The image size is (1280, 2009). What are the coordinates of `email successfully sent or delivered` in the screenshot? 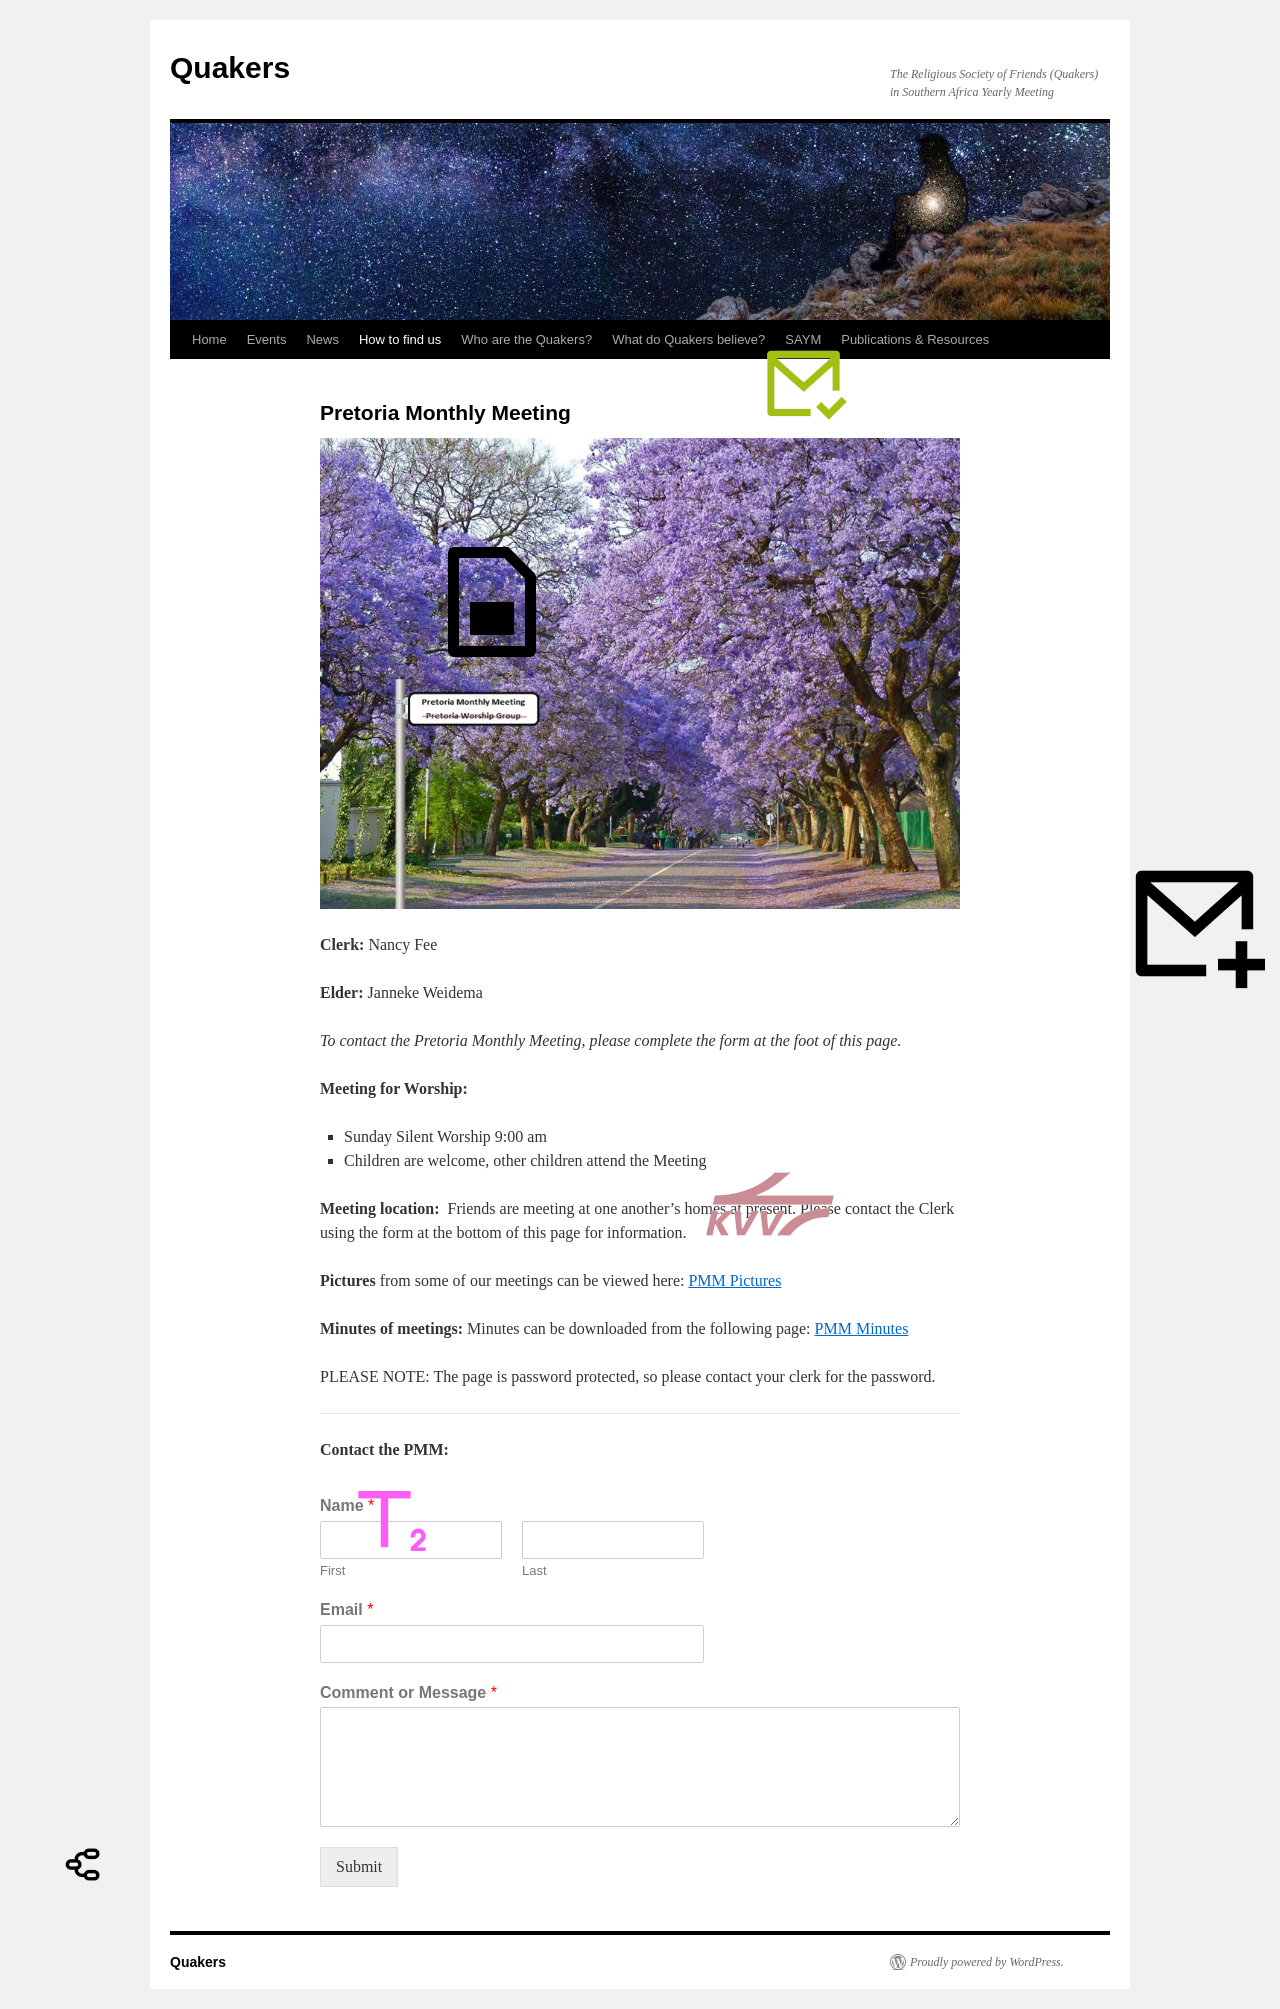 It's located at (803, 383).